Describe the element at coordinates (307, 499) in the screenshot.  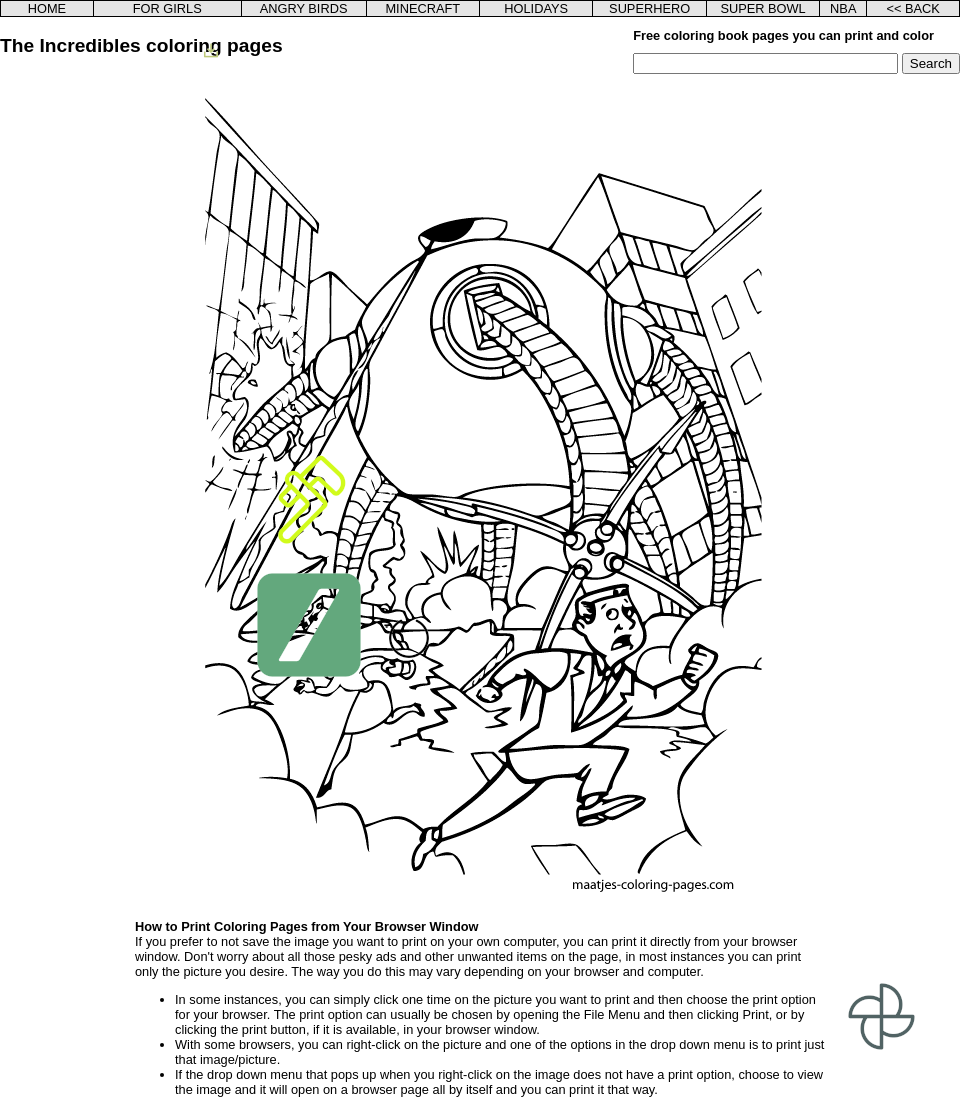
I see `access tools or settings` at that location.